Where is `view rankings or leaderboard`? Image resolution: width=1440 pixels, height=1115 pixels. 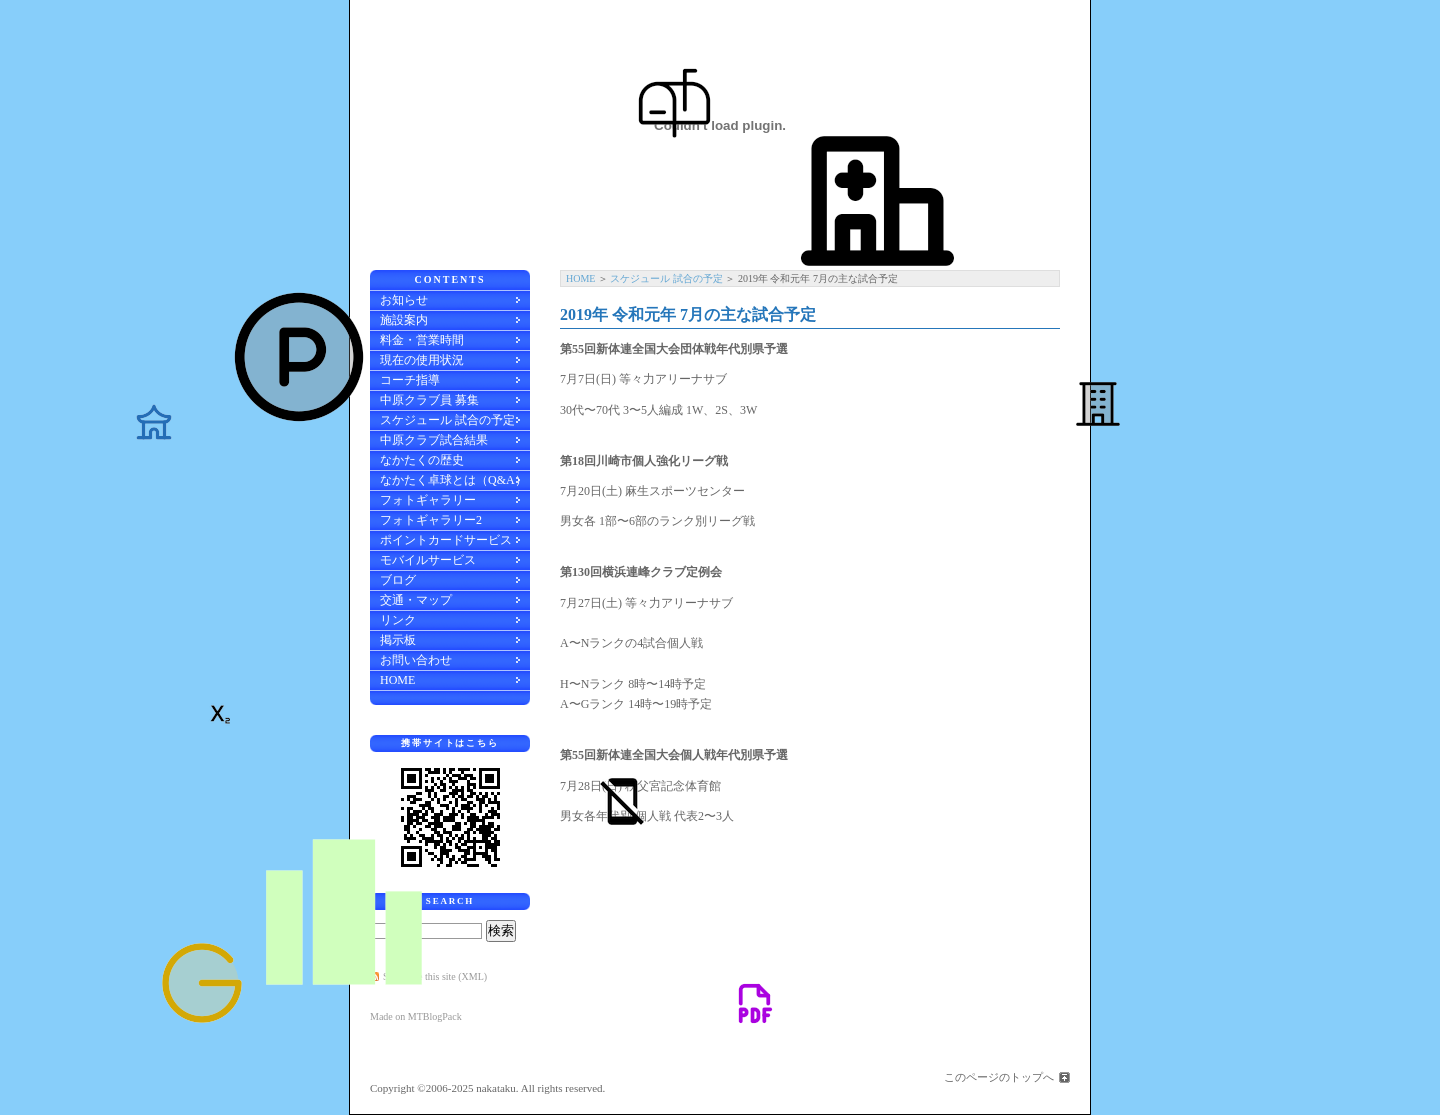 view rankings or leaderboard is located at coordinates (344, 912).